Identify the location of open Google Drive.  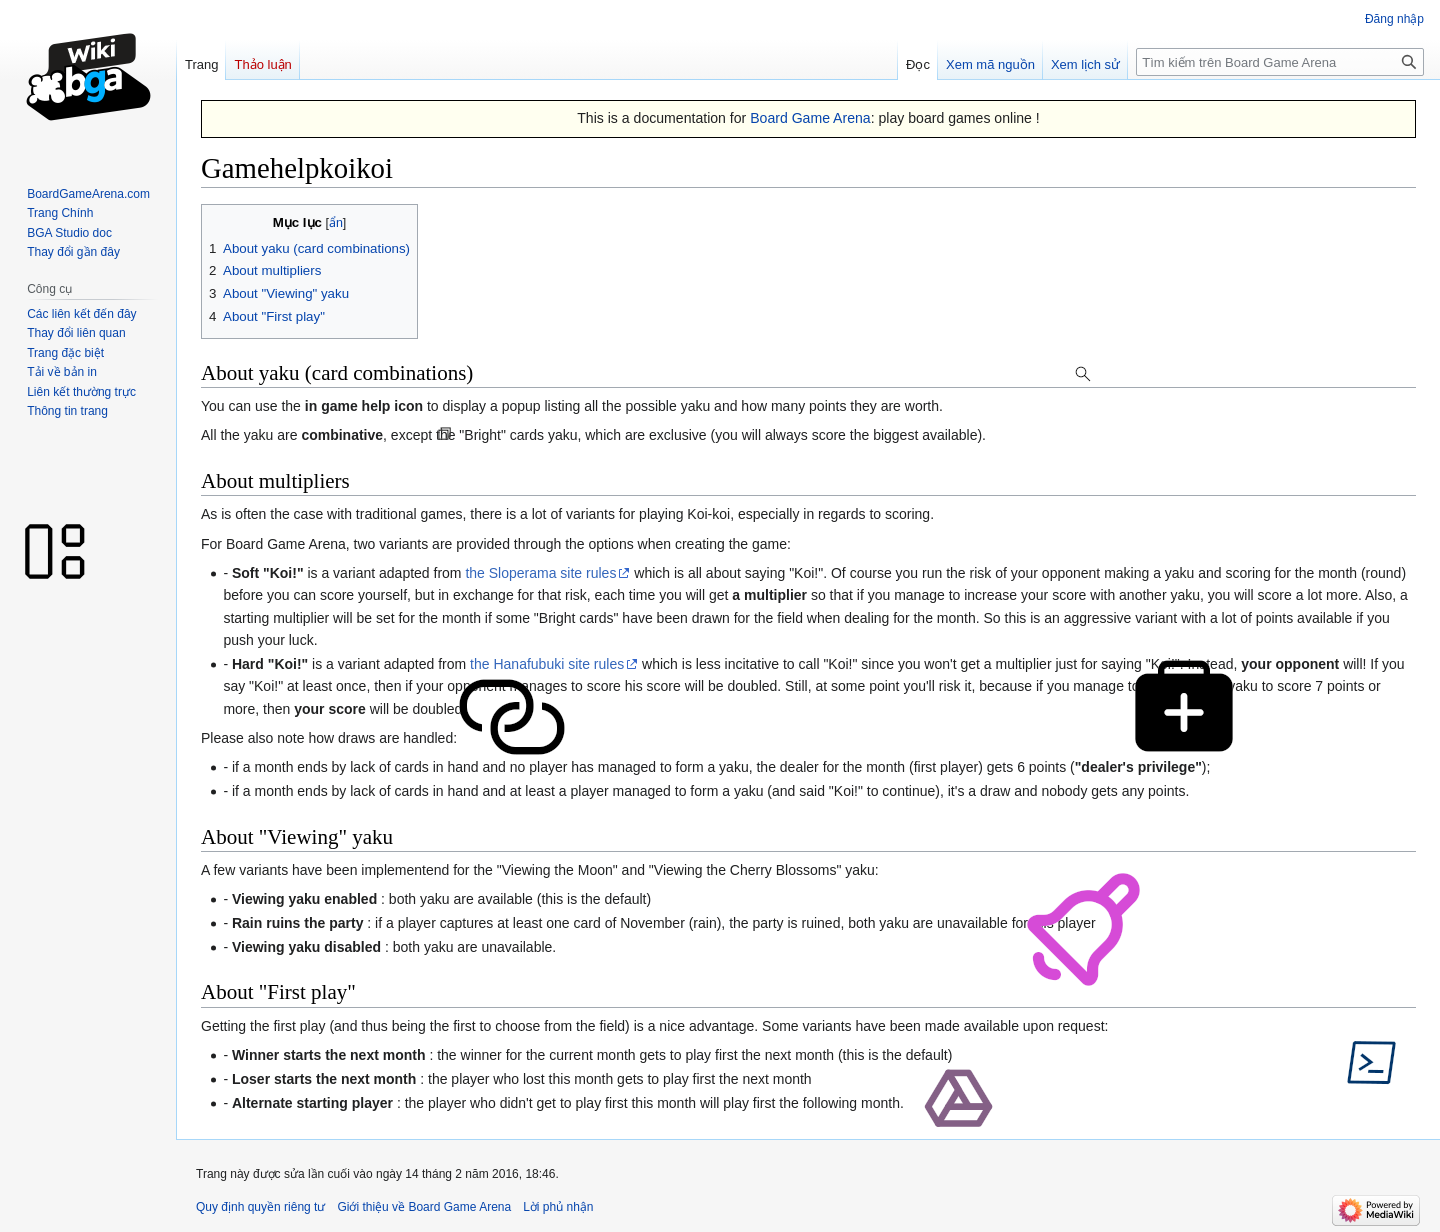
(958, 1096).